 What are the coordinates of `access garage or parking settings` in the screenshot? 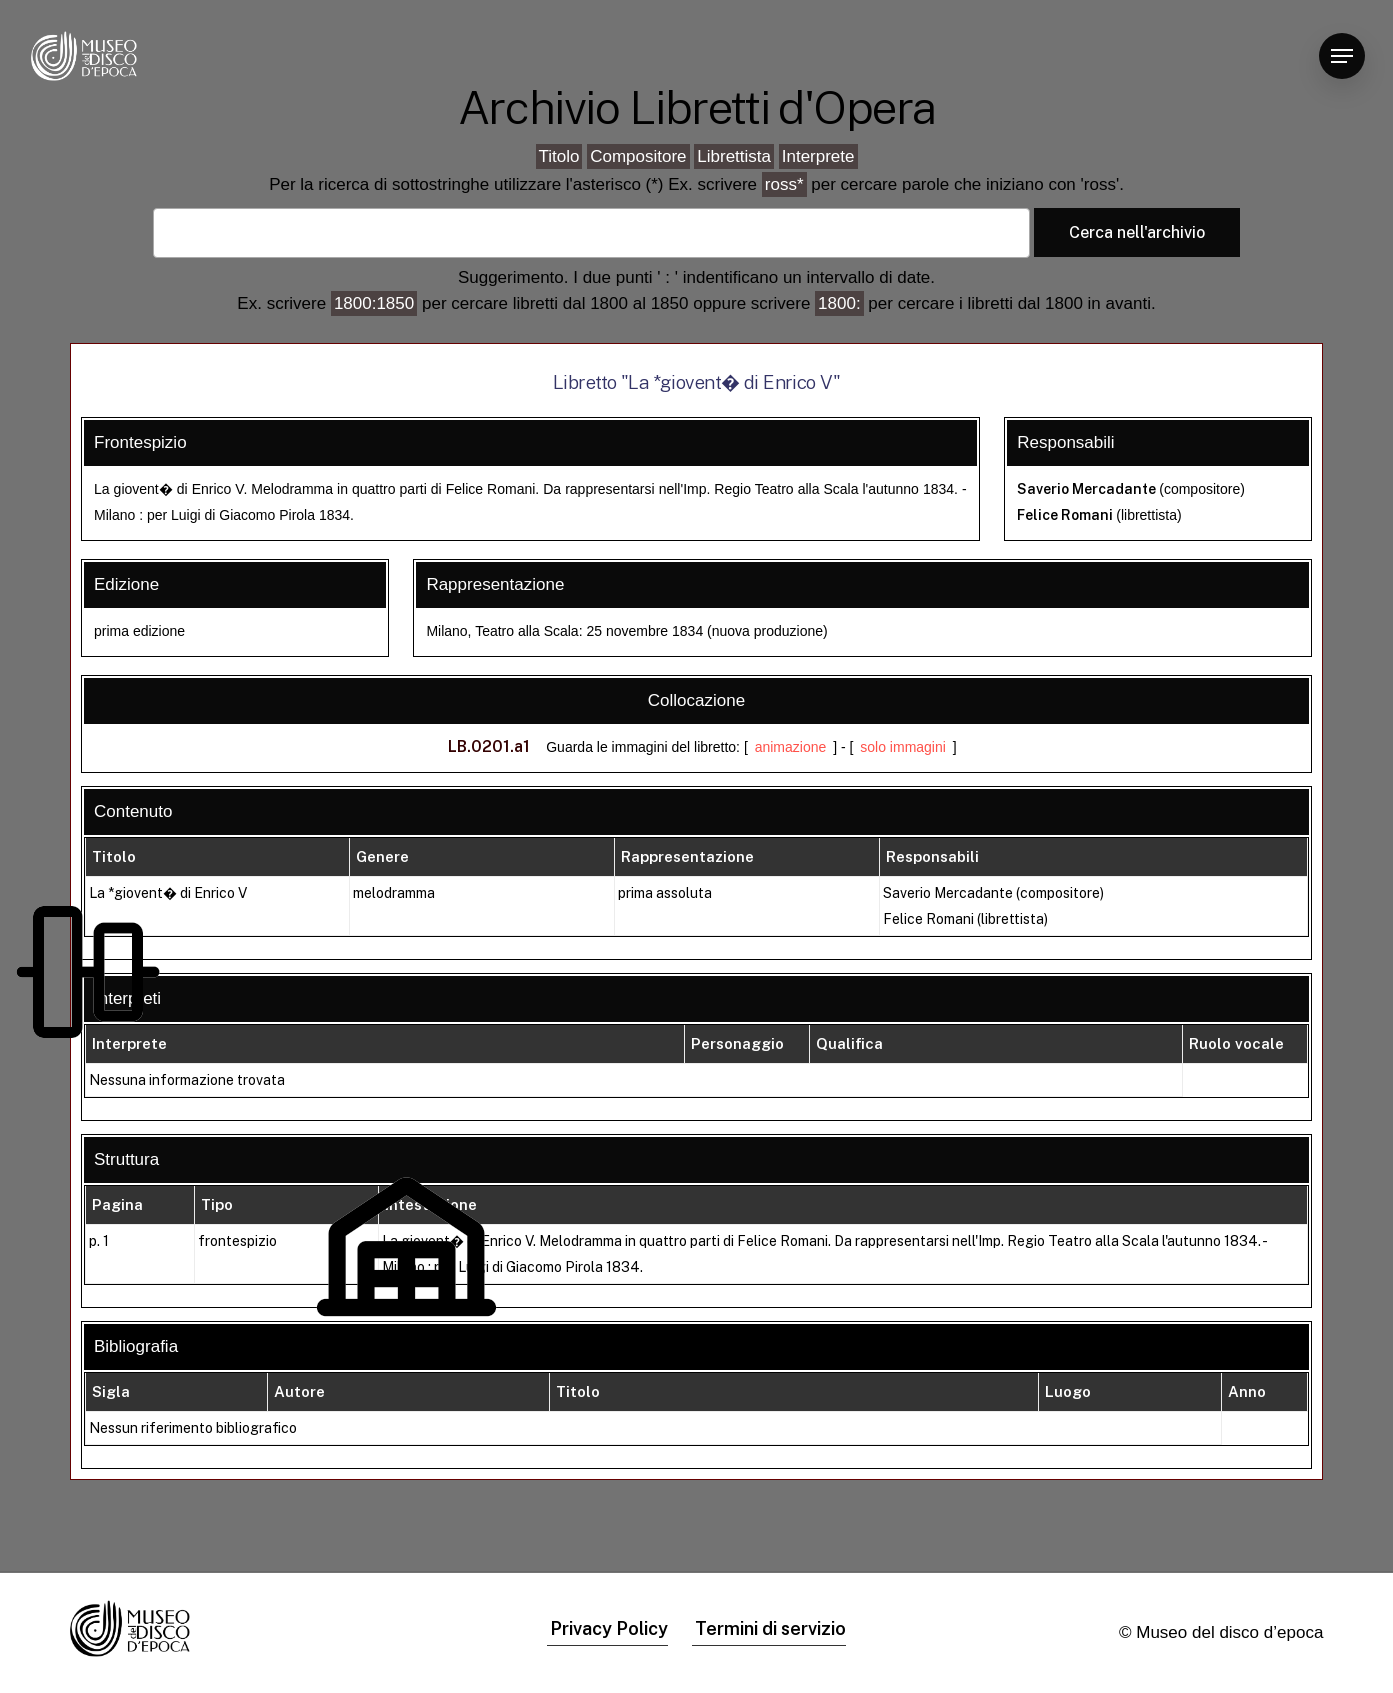 It's located at (406, 1255).